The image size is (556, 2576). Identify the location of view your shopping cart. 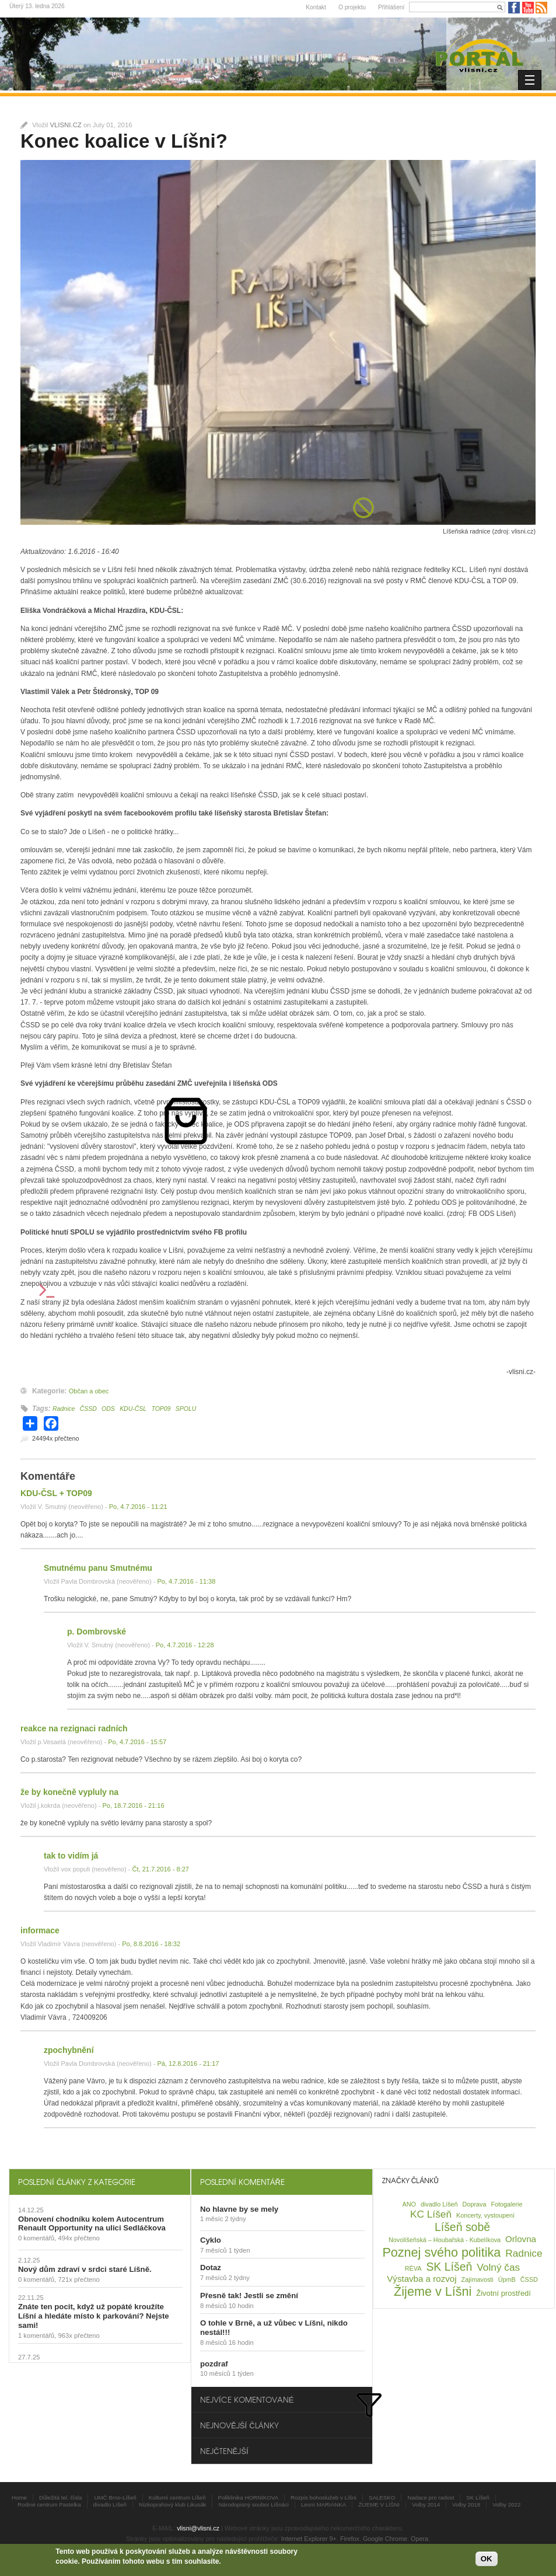
(186, 1121).